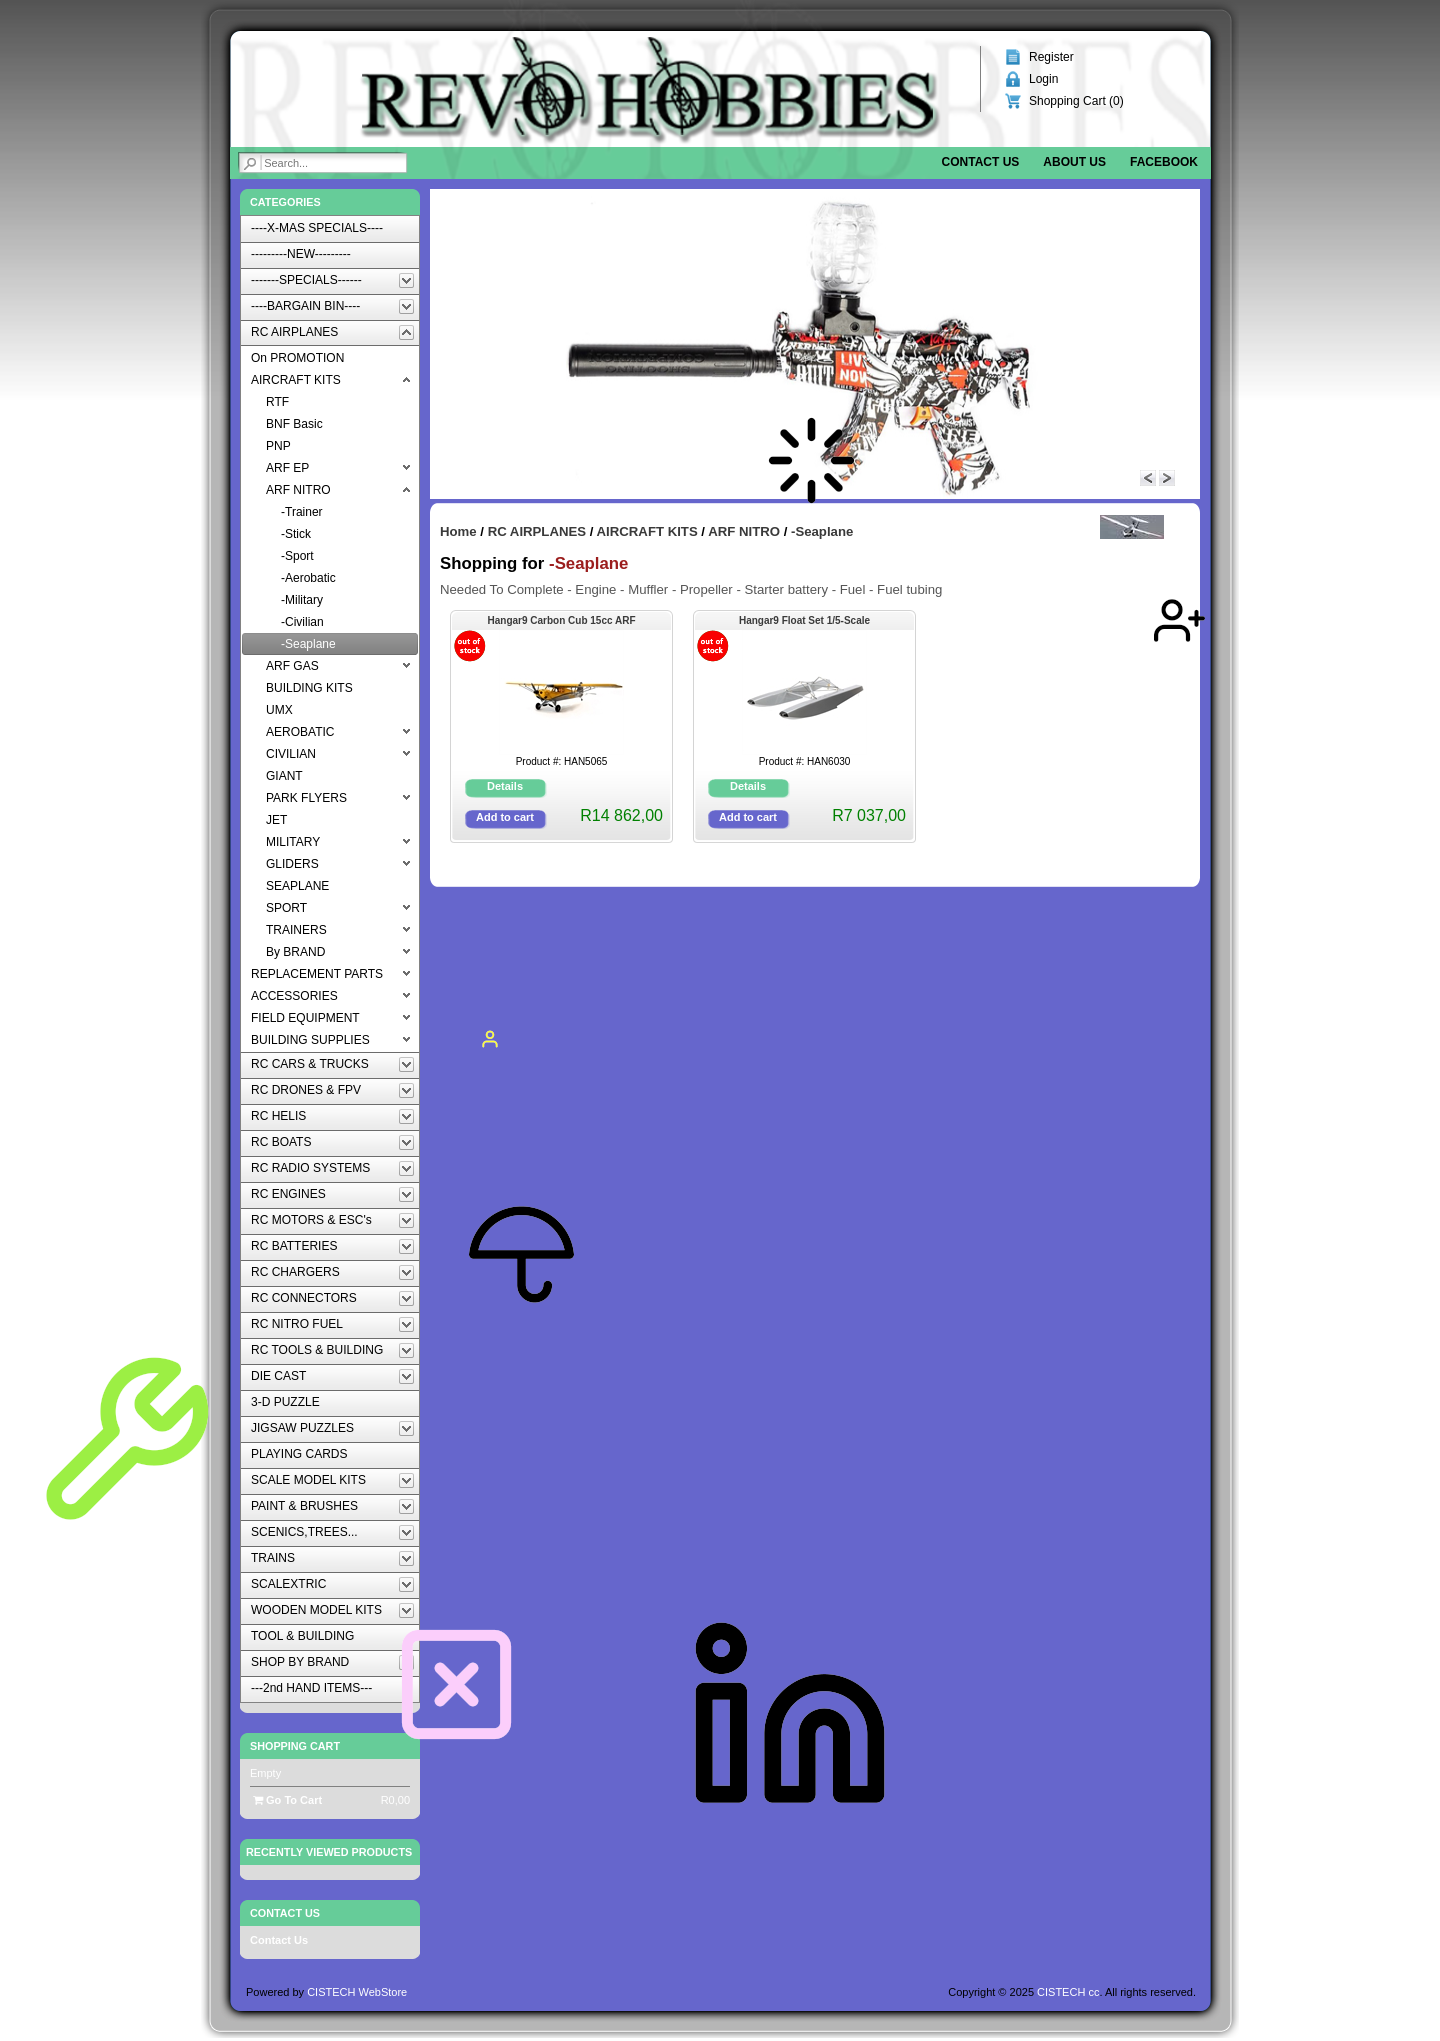 This screenshot has height=2041, width=1440. Describe the element at coordinates (490, 1039) in the screenshot. I see `view your profile` at that location.